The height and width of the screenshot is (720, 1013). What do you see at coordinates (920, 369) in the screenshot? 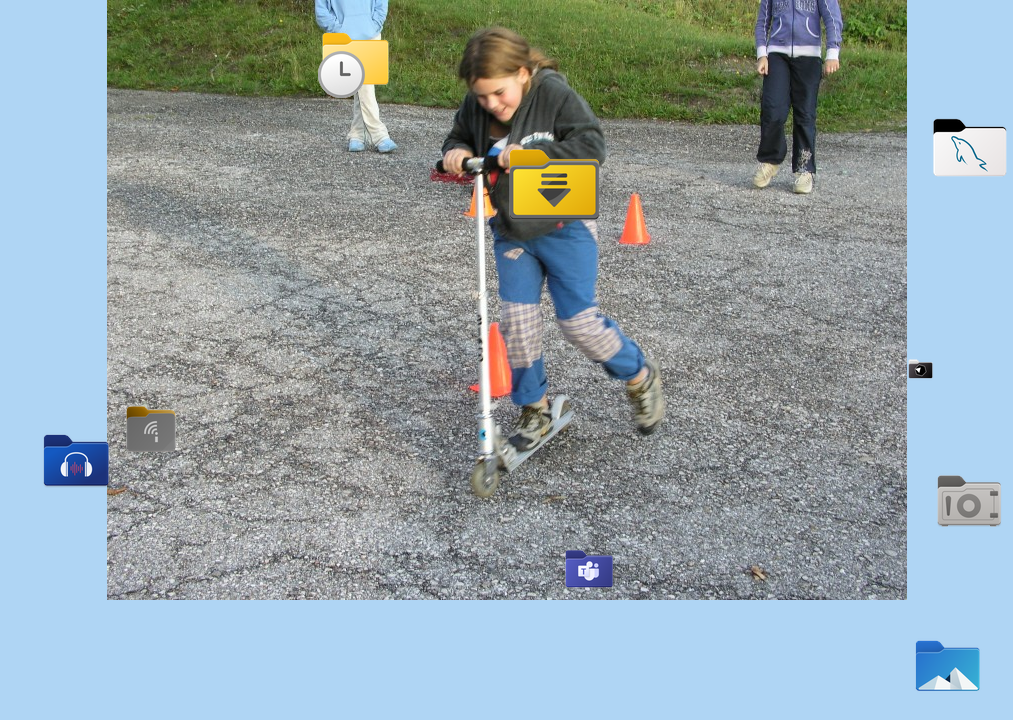
I see `open crystal or gem-related files folder` at bounding box center [920, 369].